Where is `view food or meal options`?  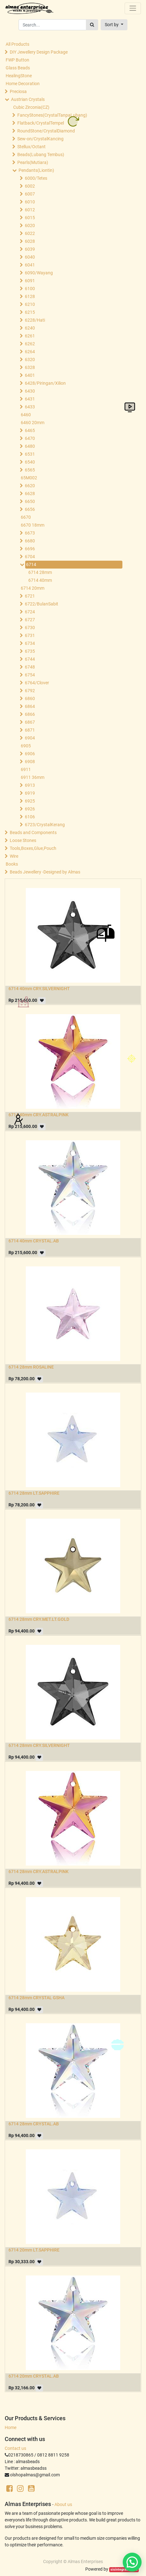
view food or meal options is located at coordinates (117, 2045).